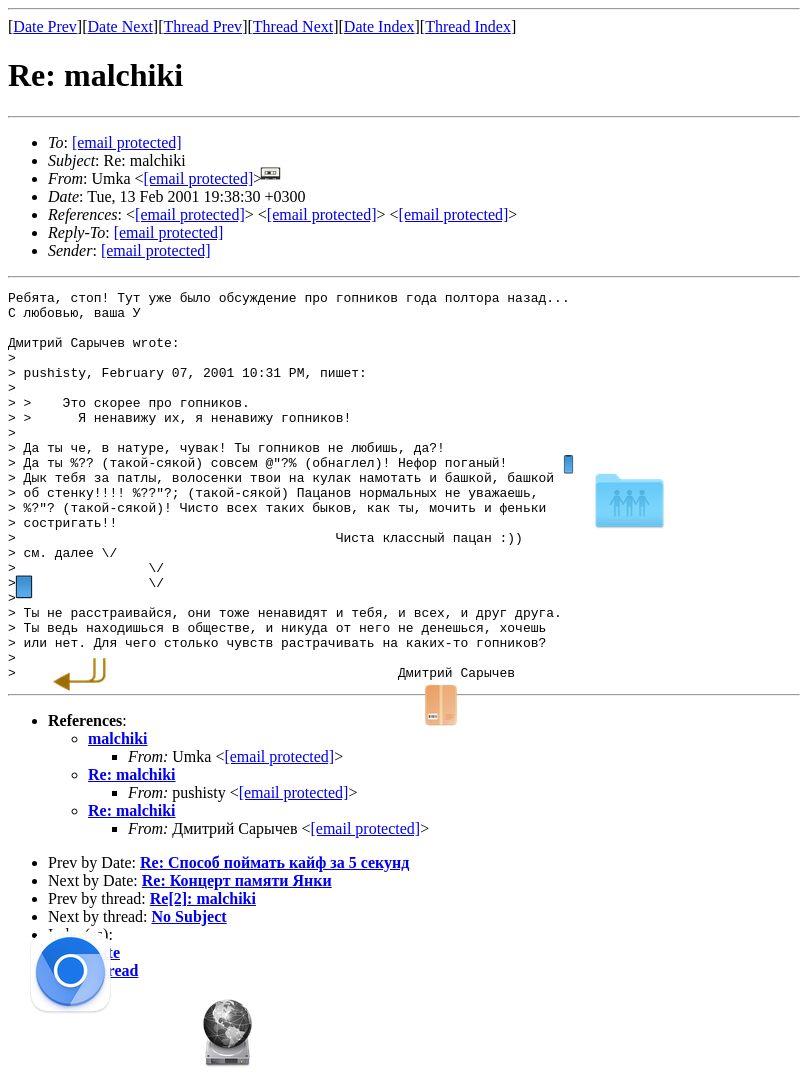  Describe the element at coordinates (441, 705) in the screenshot. I see `a software package or archive file` at that location.